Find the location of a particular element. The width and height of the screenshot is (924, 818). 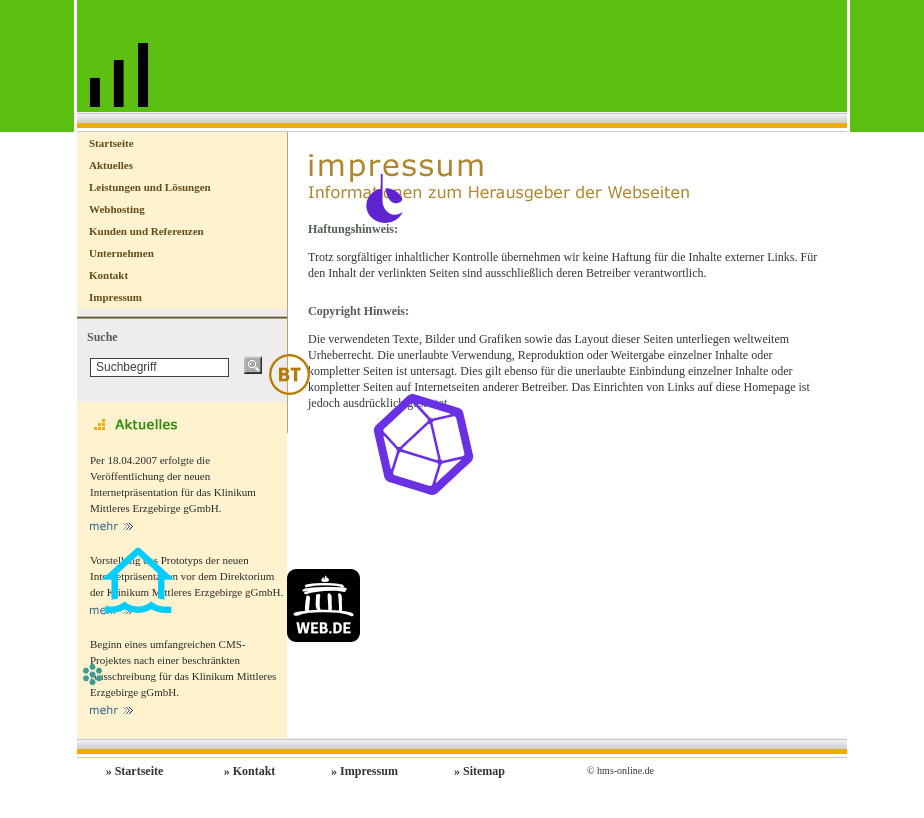

miraheze wiki hosting platform logo is located at coordinates (92, 674).